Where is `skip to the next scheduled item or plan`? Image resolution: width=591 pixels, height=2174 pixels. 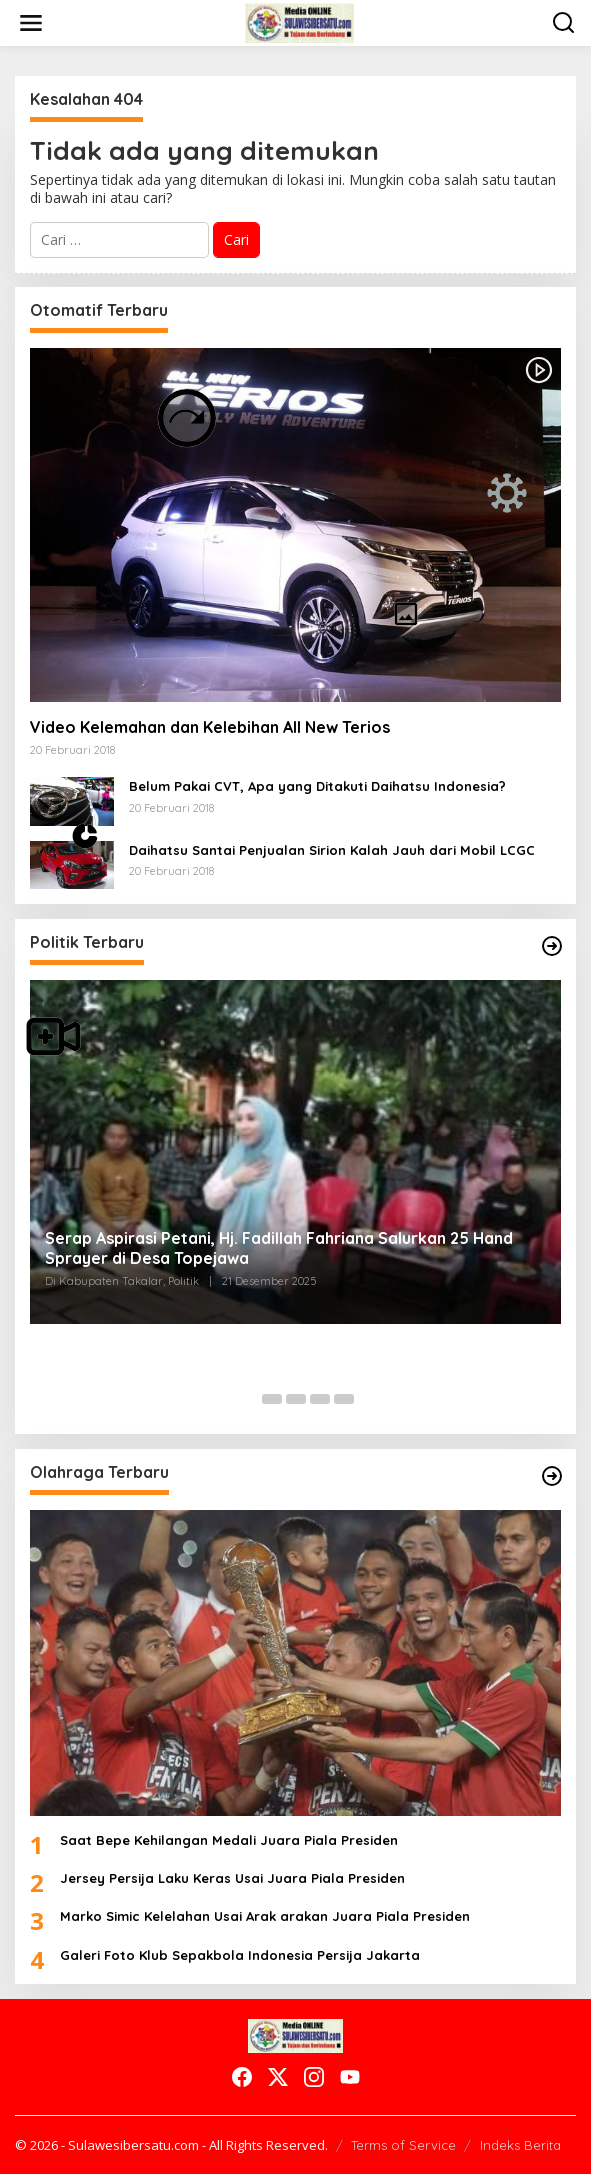 skip to the next scheduled item or plan is located at coordinates (187, 418).